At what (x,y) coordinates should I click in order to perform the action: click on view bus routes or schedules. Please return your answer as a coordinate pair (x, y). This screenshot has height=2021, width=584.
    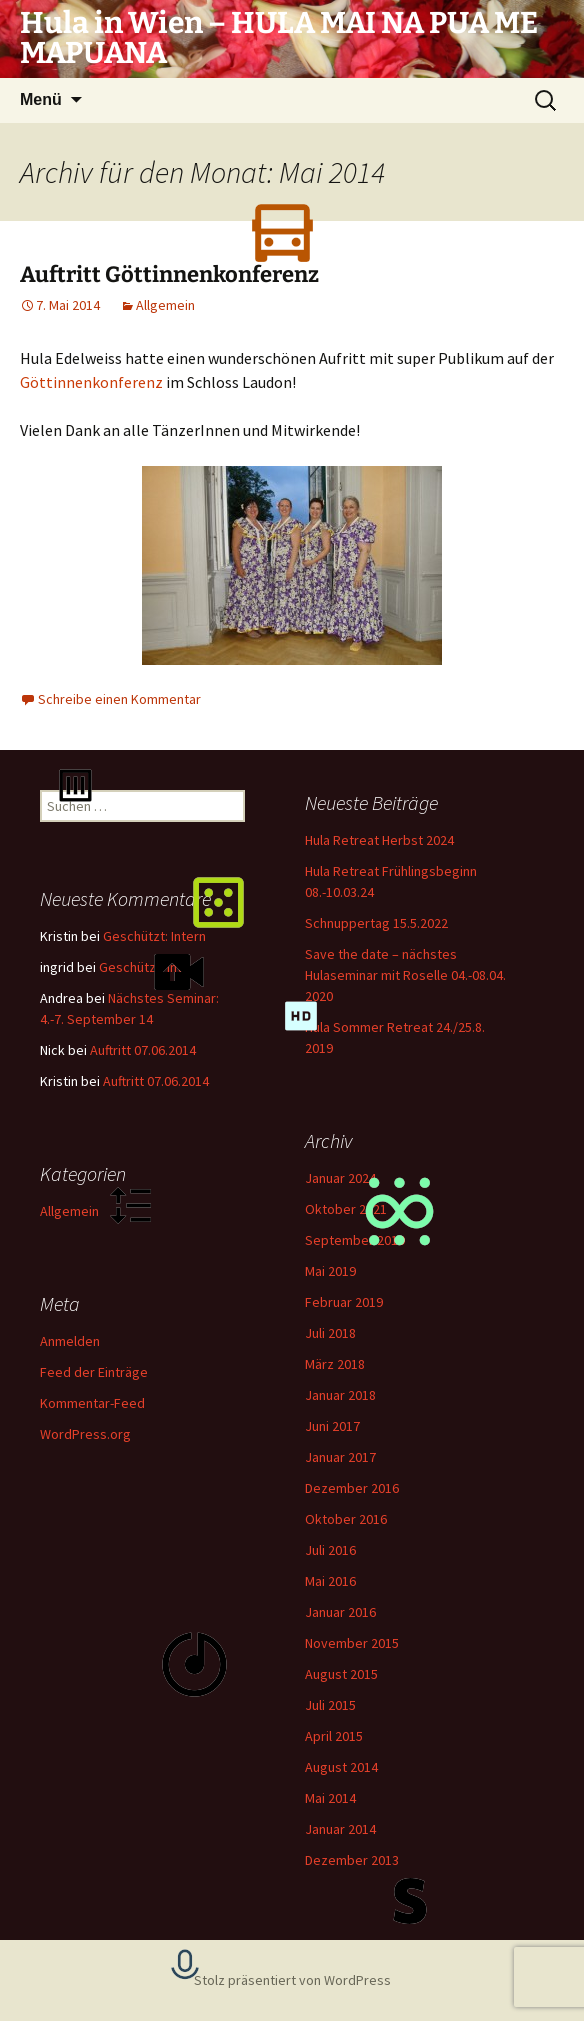
    Looking at the image, I should click on (282, 231).